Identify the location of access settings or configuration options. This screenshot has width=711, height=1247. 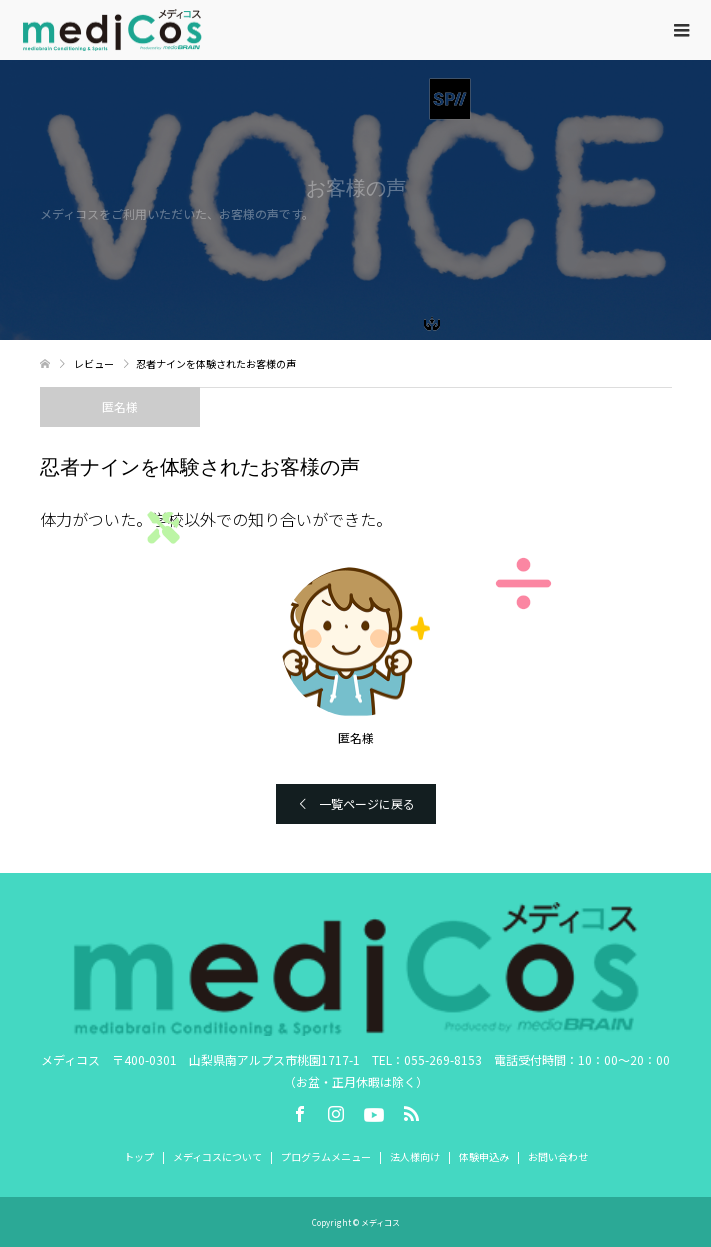
(163, 527).